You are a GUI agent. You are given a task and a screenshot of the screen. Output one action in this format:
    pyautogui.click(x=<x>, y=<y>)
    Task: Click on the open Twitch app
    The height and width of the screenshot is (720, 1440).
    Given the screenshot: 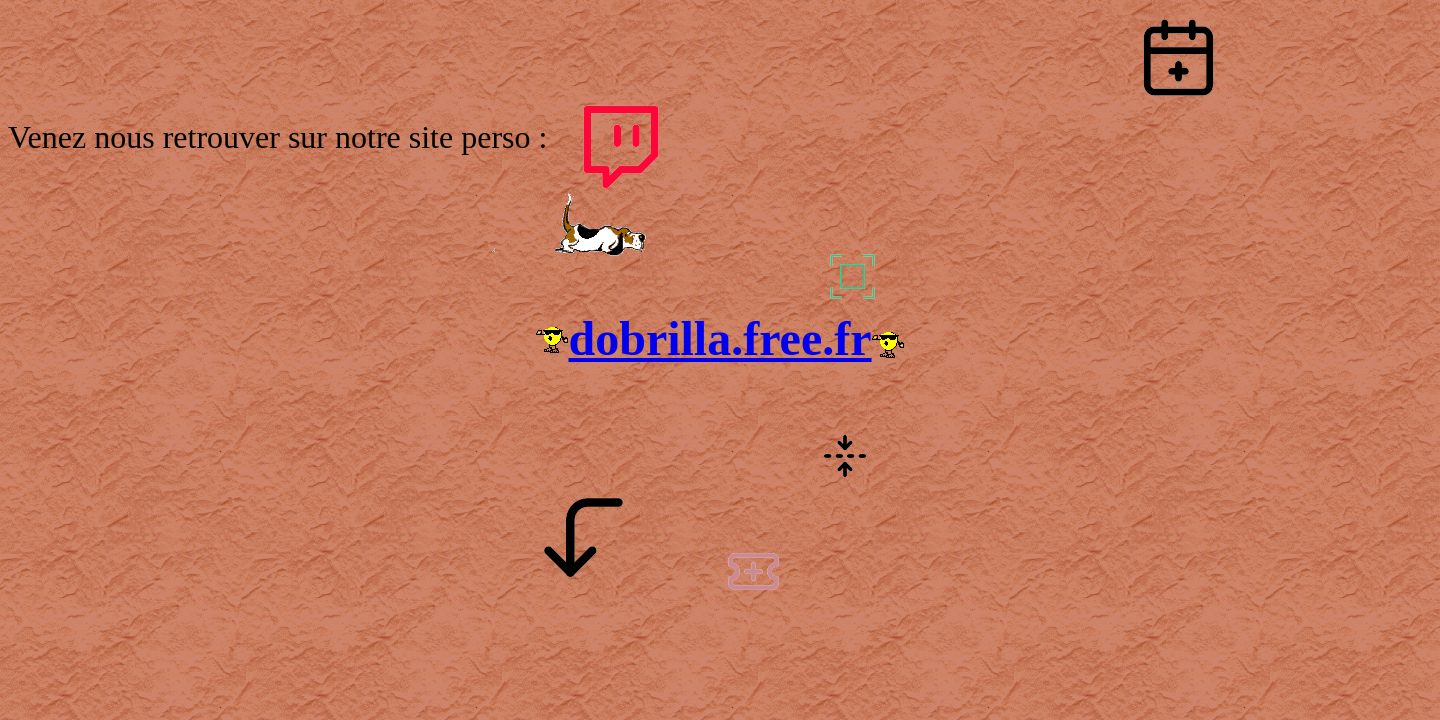 What is the action you would take?
    pyautogui.click(x=621, y=147)
    